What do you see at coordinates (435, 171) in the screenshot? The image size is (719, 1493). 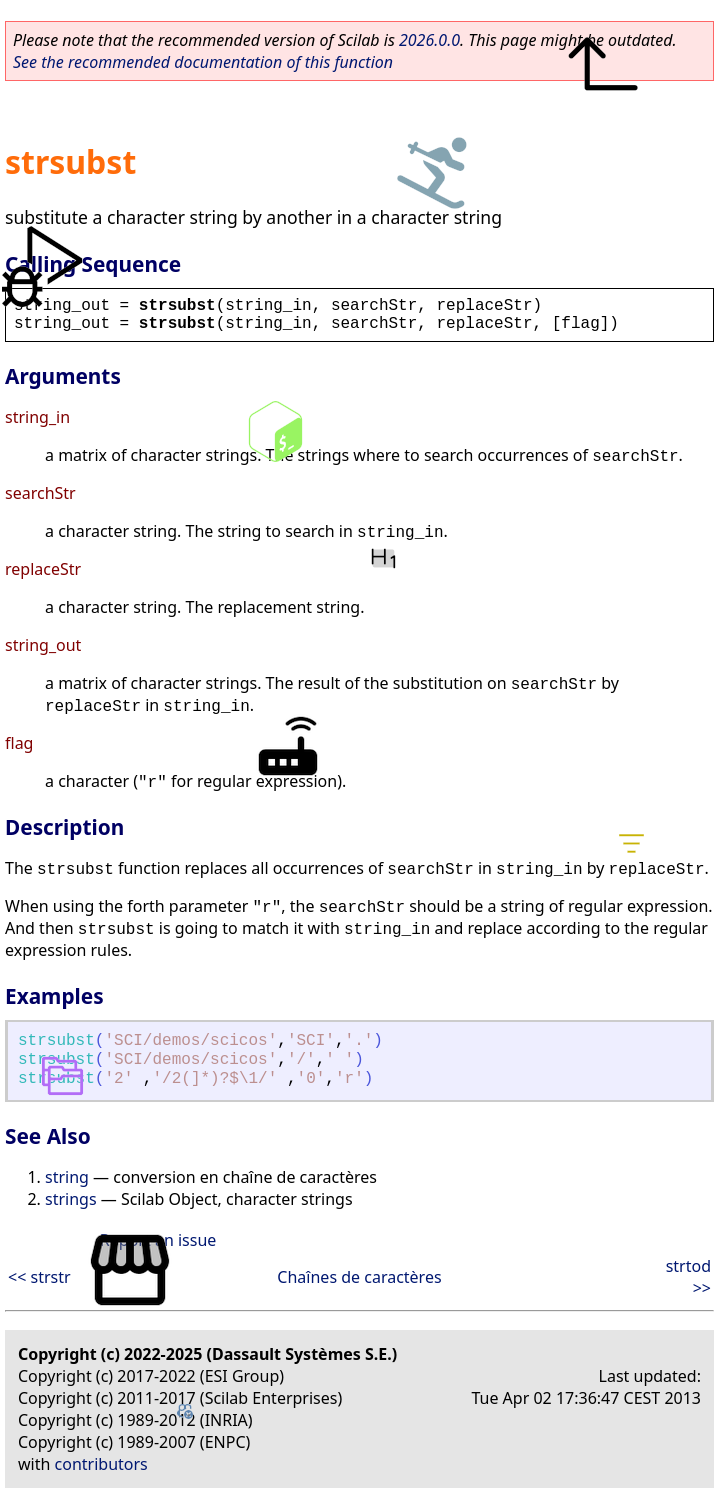 I see `filter or browse skiing activities` at bounding box center [435, 171].